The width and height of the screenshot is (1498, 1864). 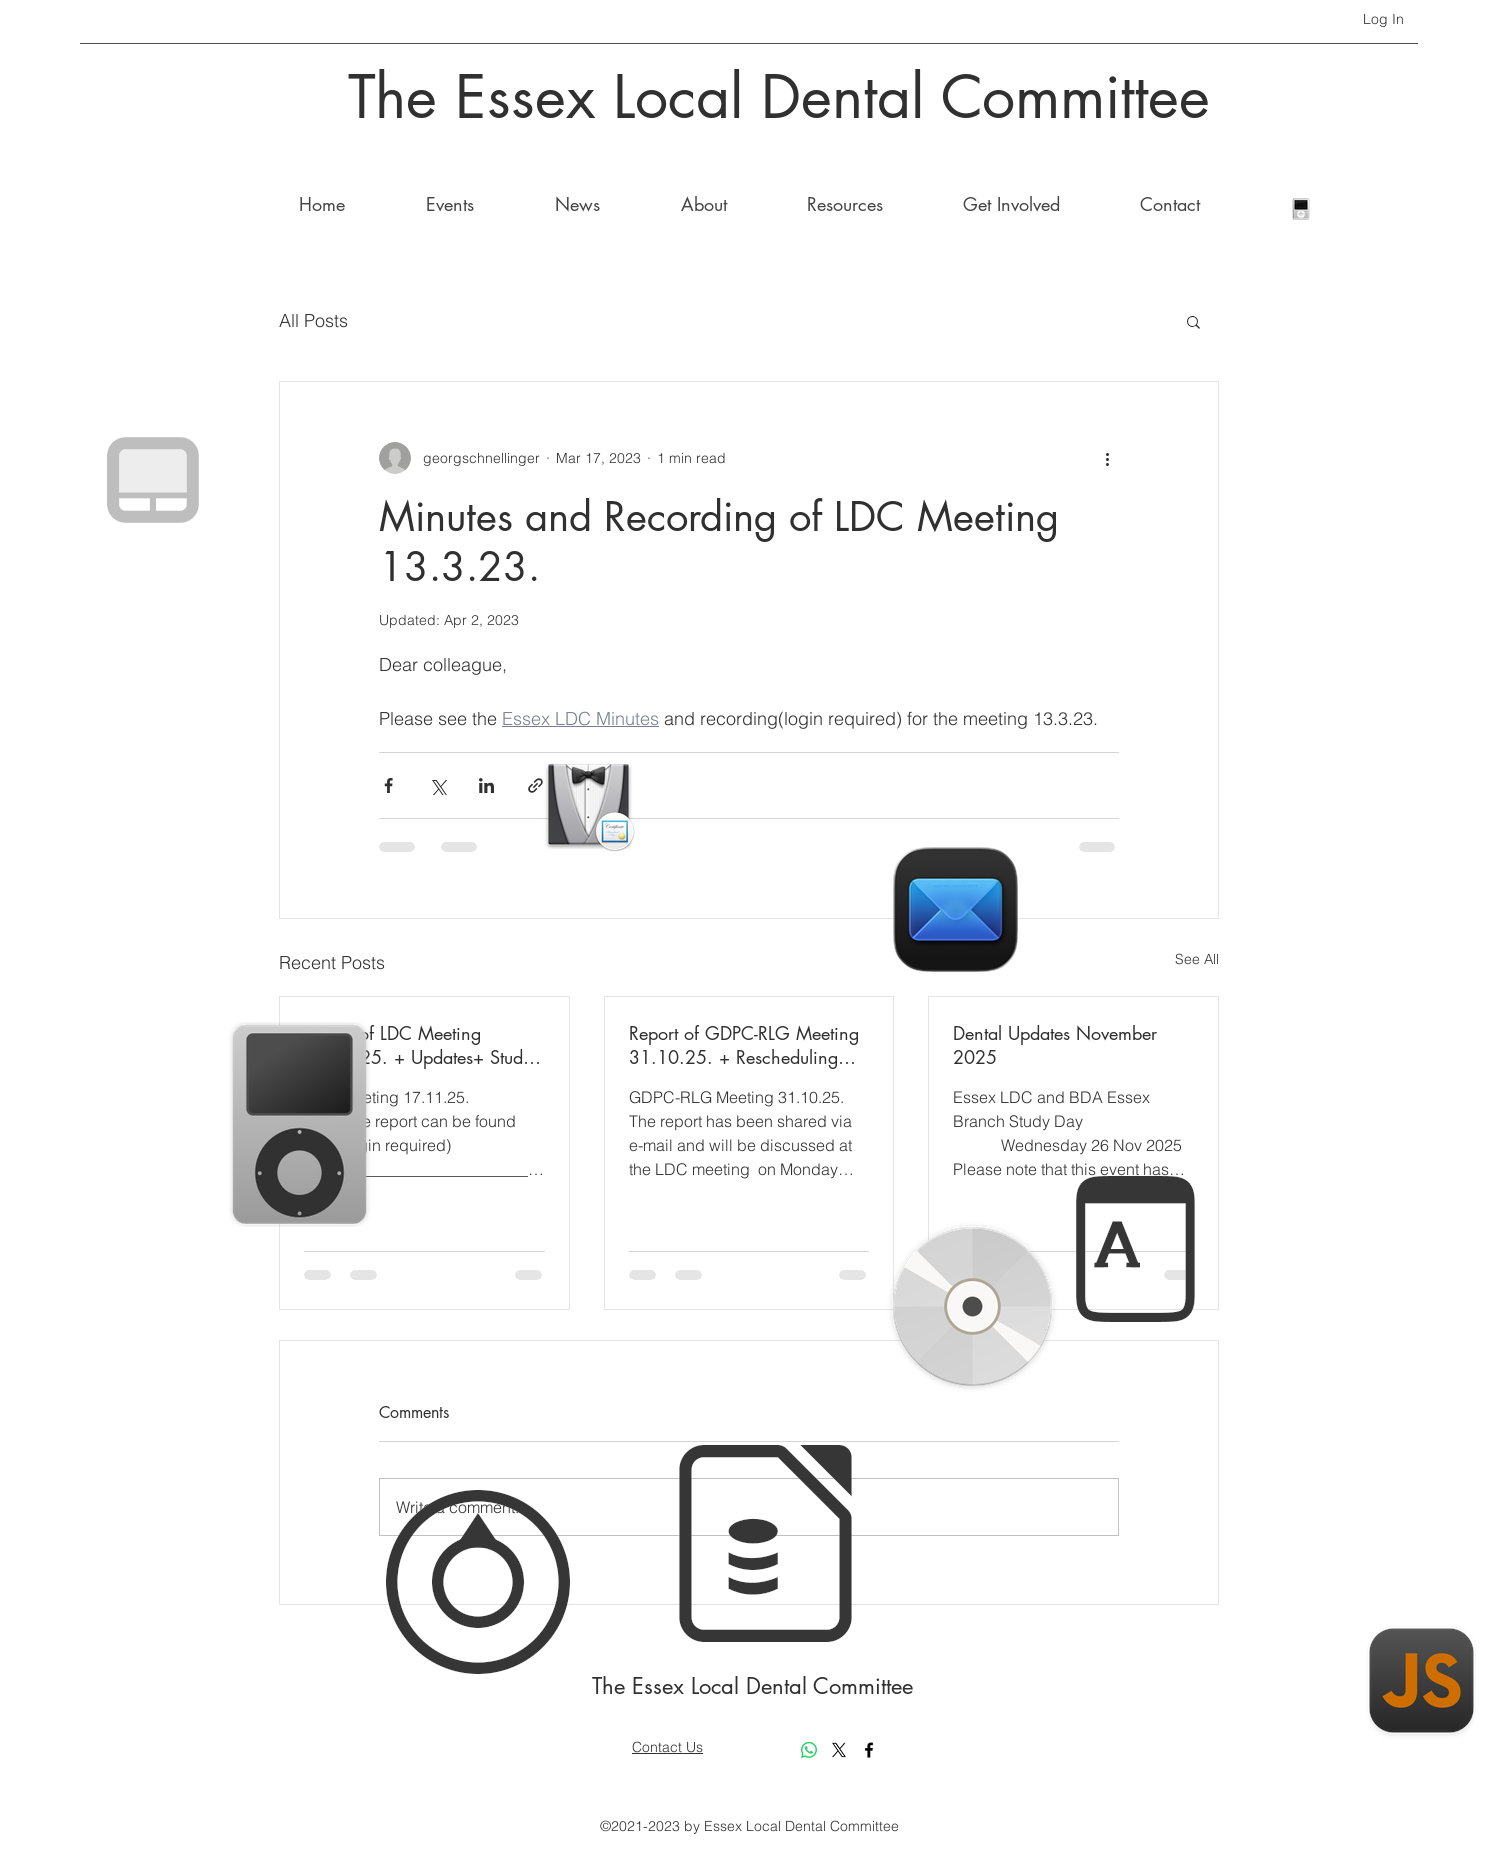 I want to click on manage digital certificates and security credentials, so click(x=588, y=806).